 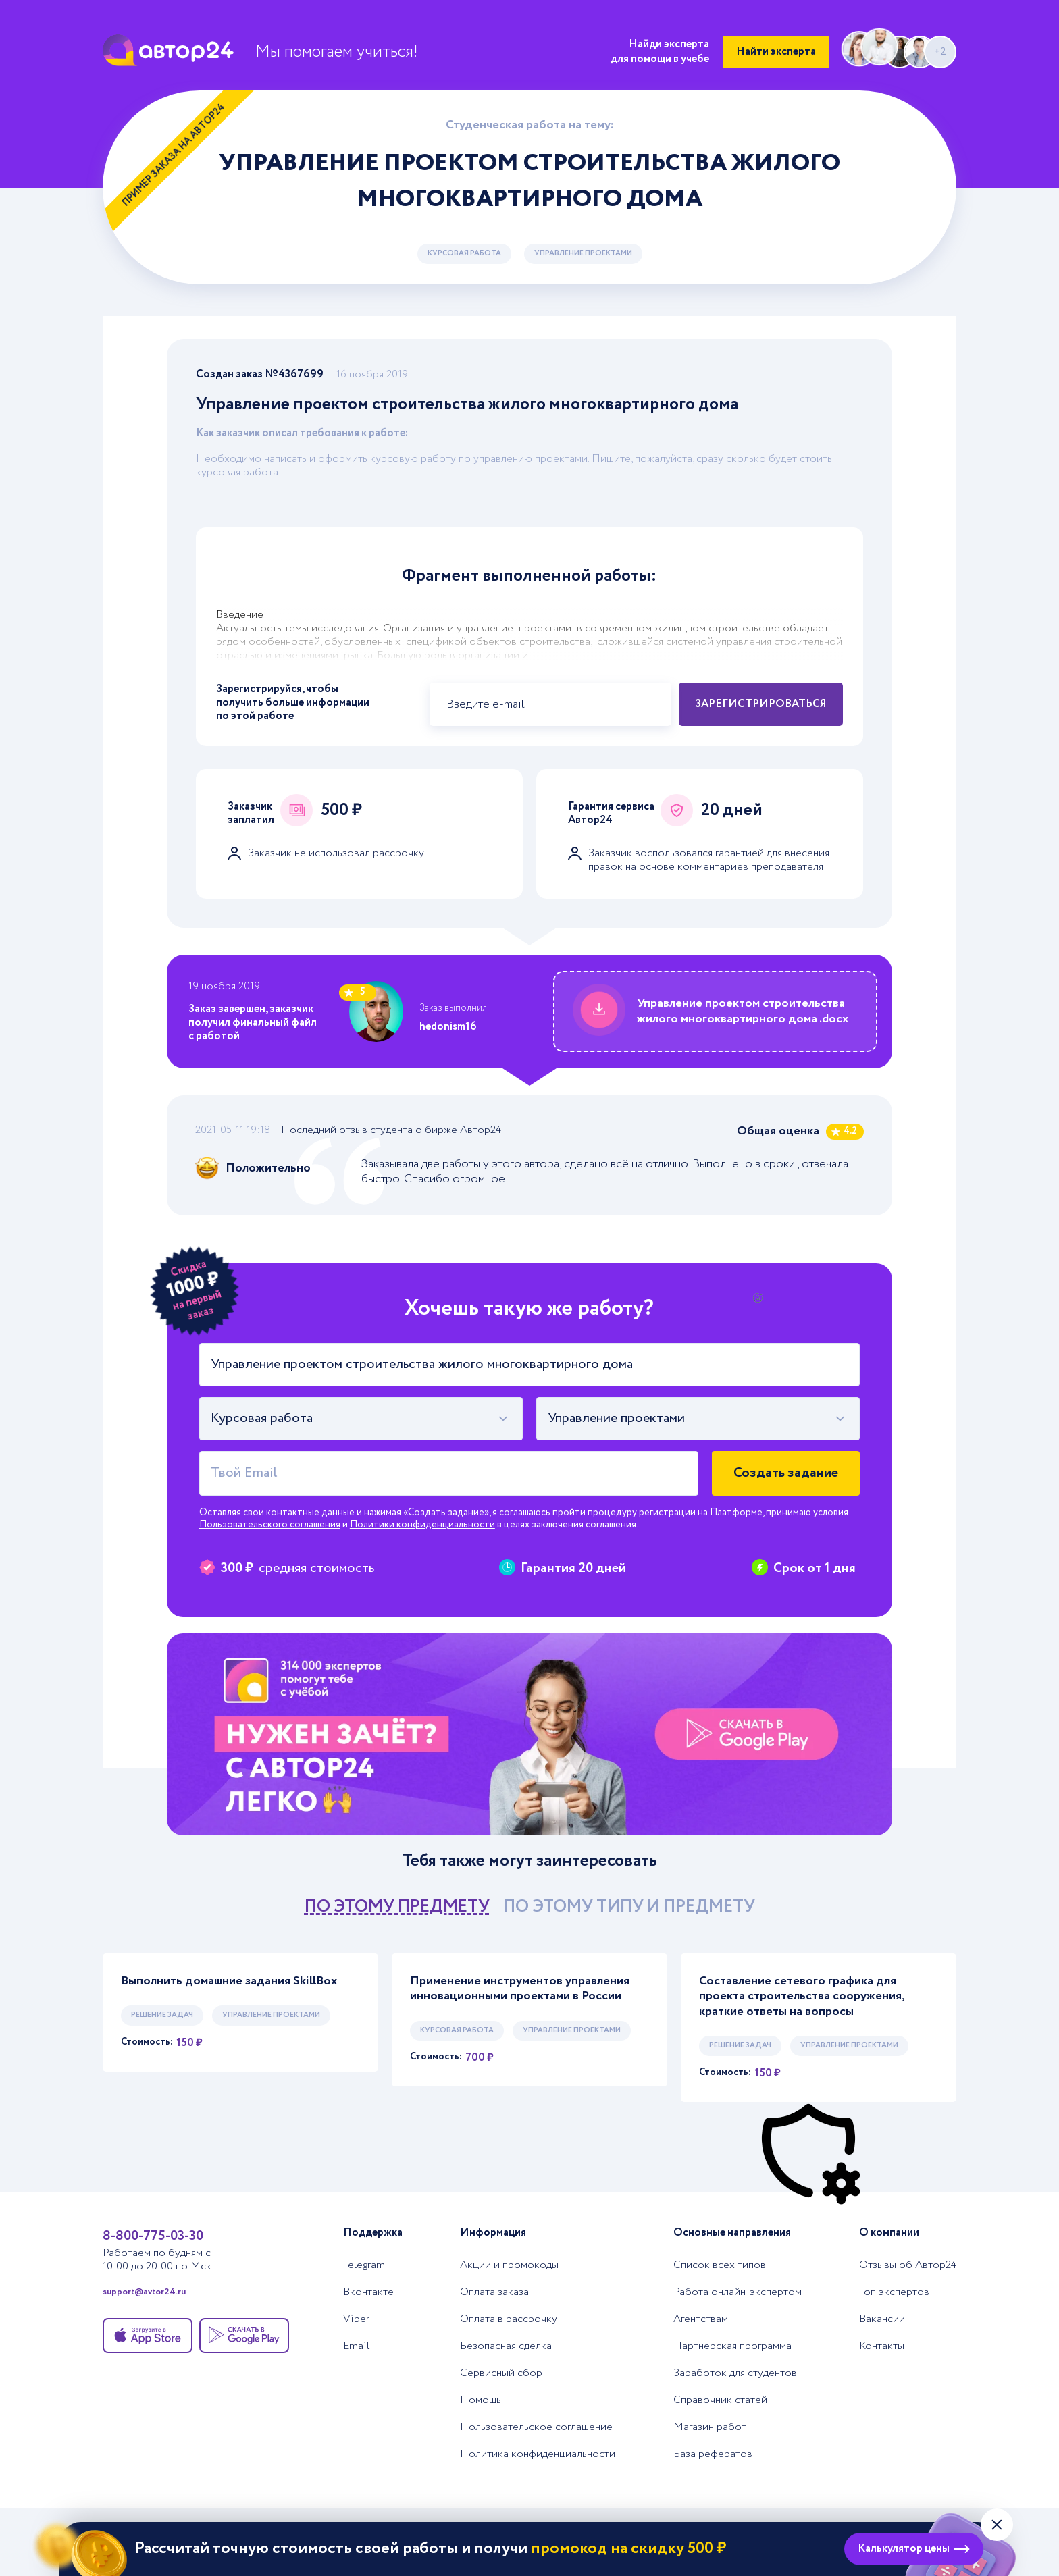 What do you see at coordinates (758, 1298) in the screenshot?
I see `verified user account` at bounding box center [758, 1298].